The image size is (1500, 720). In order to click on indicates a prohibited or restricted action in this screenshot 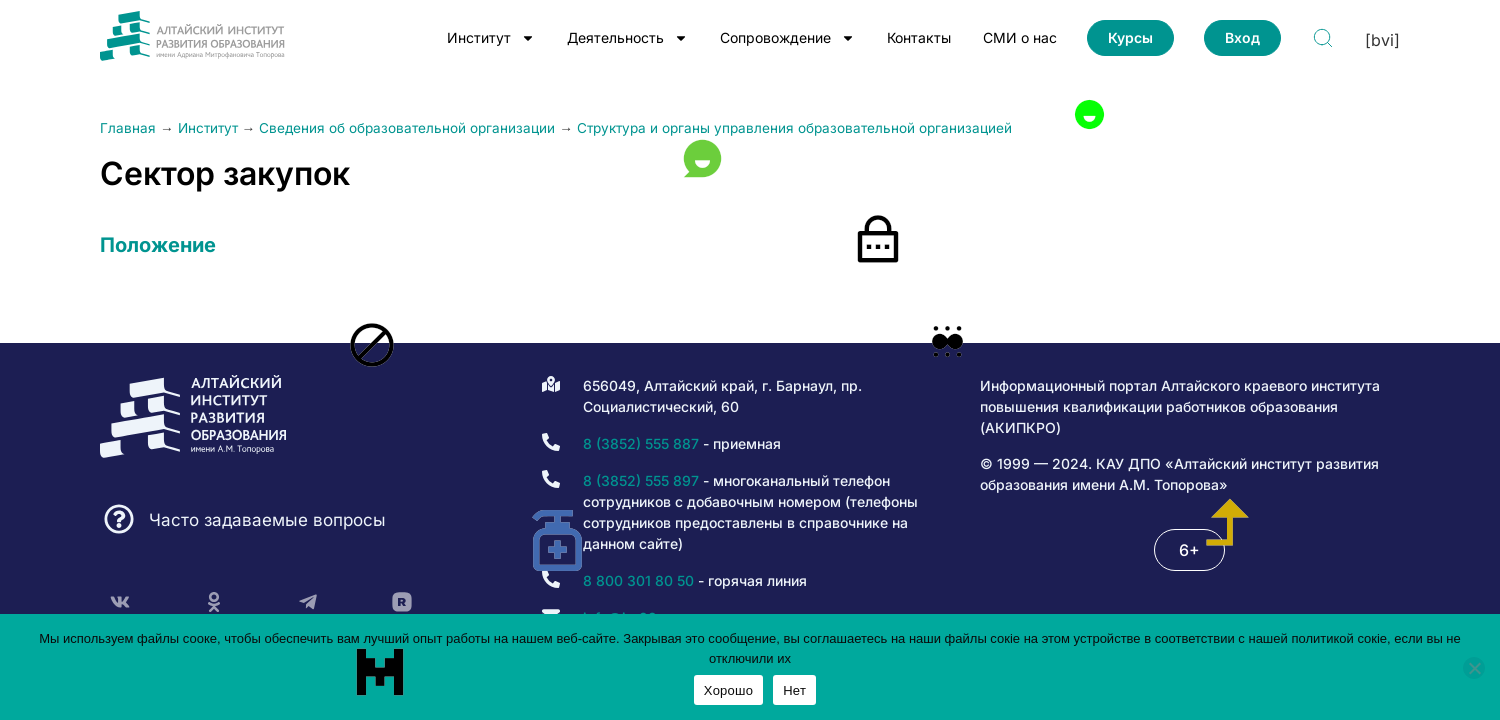, I will do `click(372, 345)`.